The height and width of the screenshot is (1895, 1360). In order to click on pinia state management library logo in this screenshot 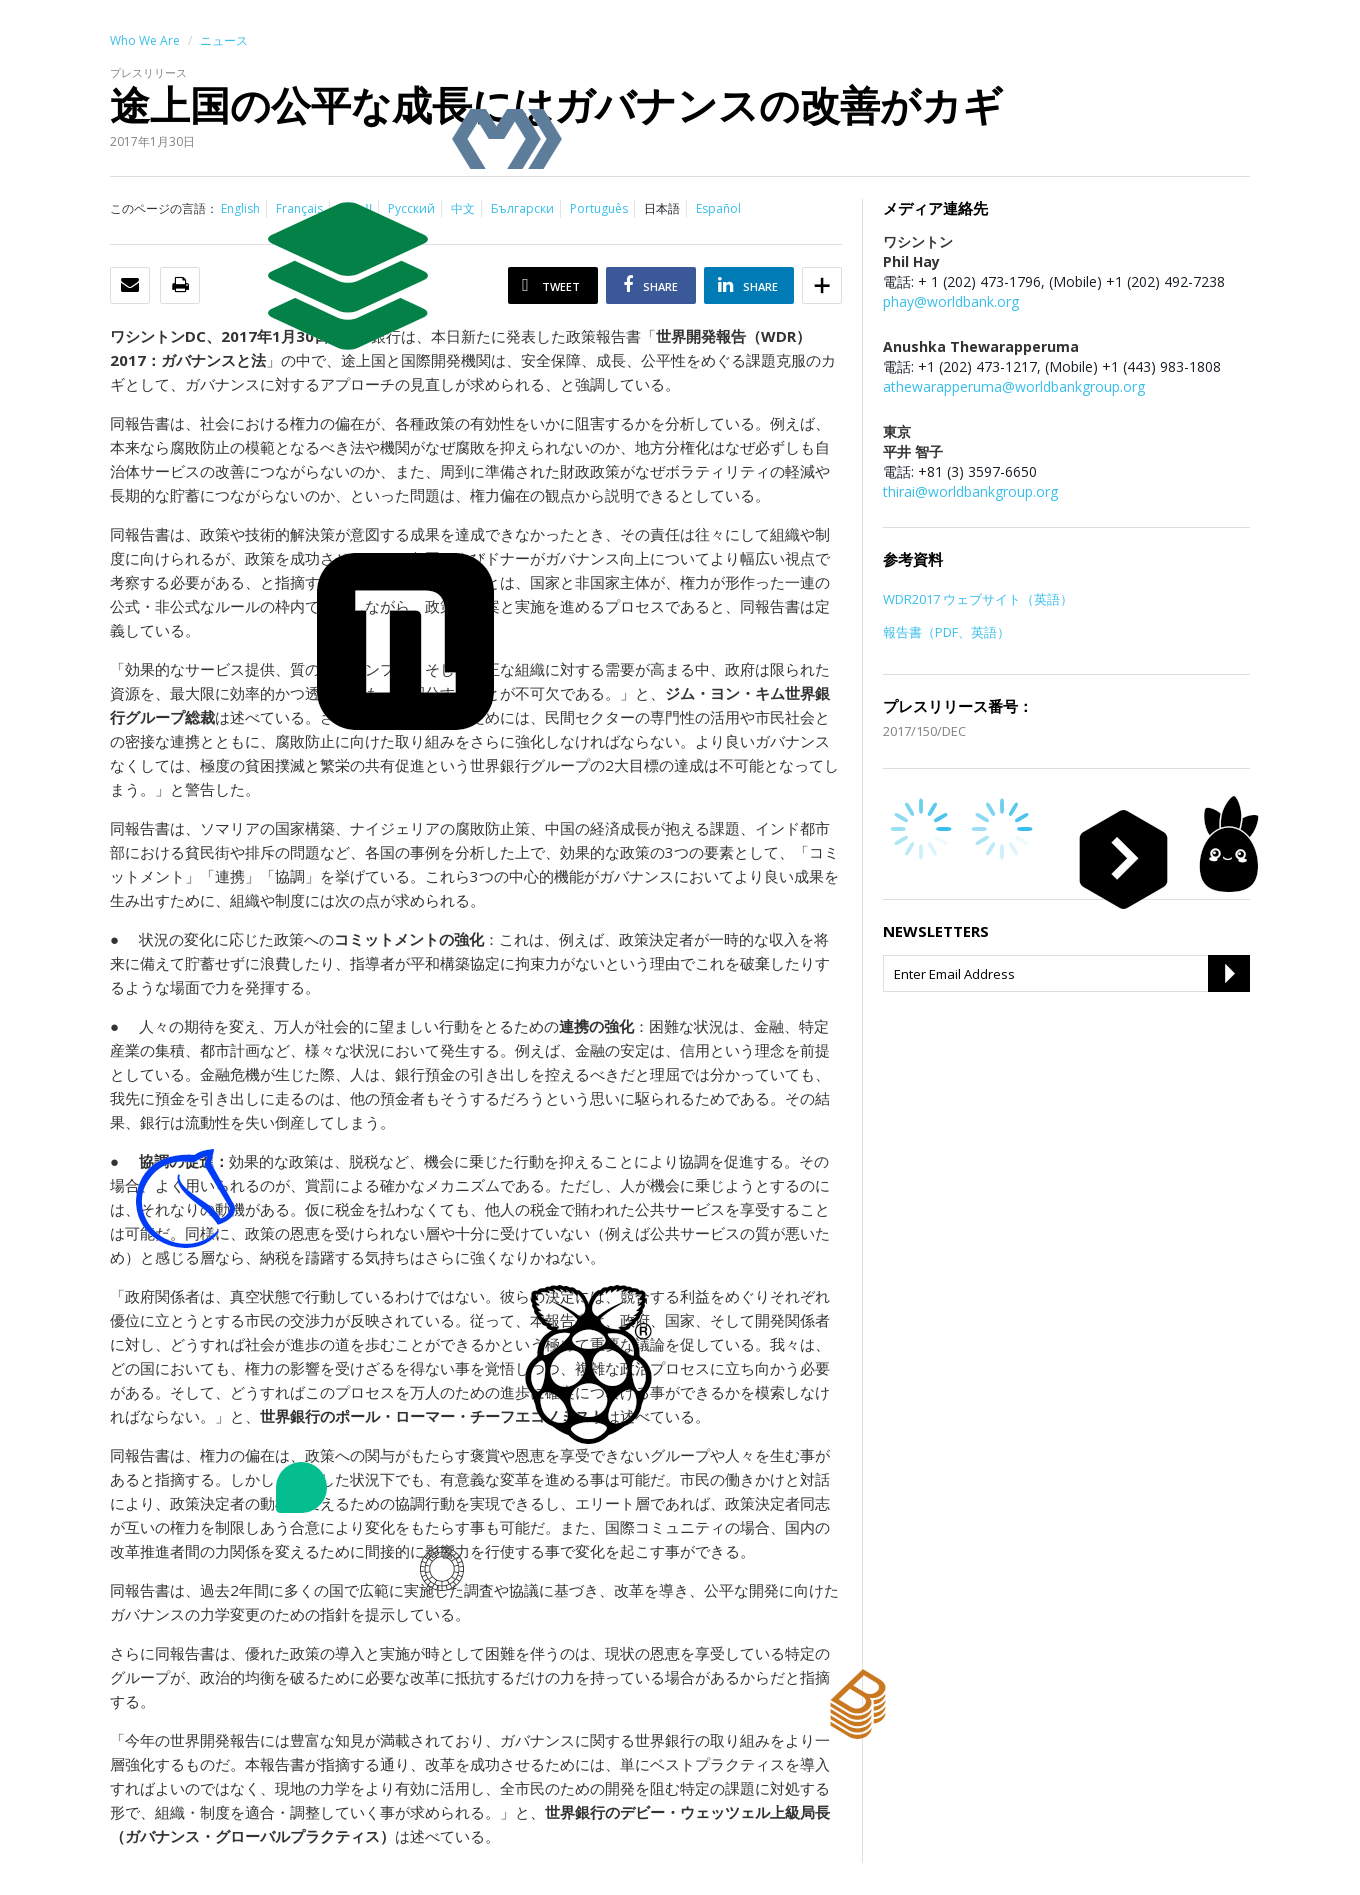, I will do `click(1229, 844)`.